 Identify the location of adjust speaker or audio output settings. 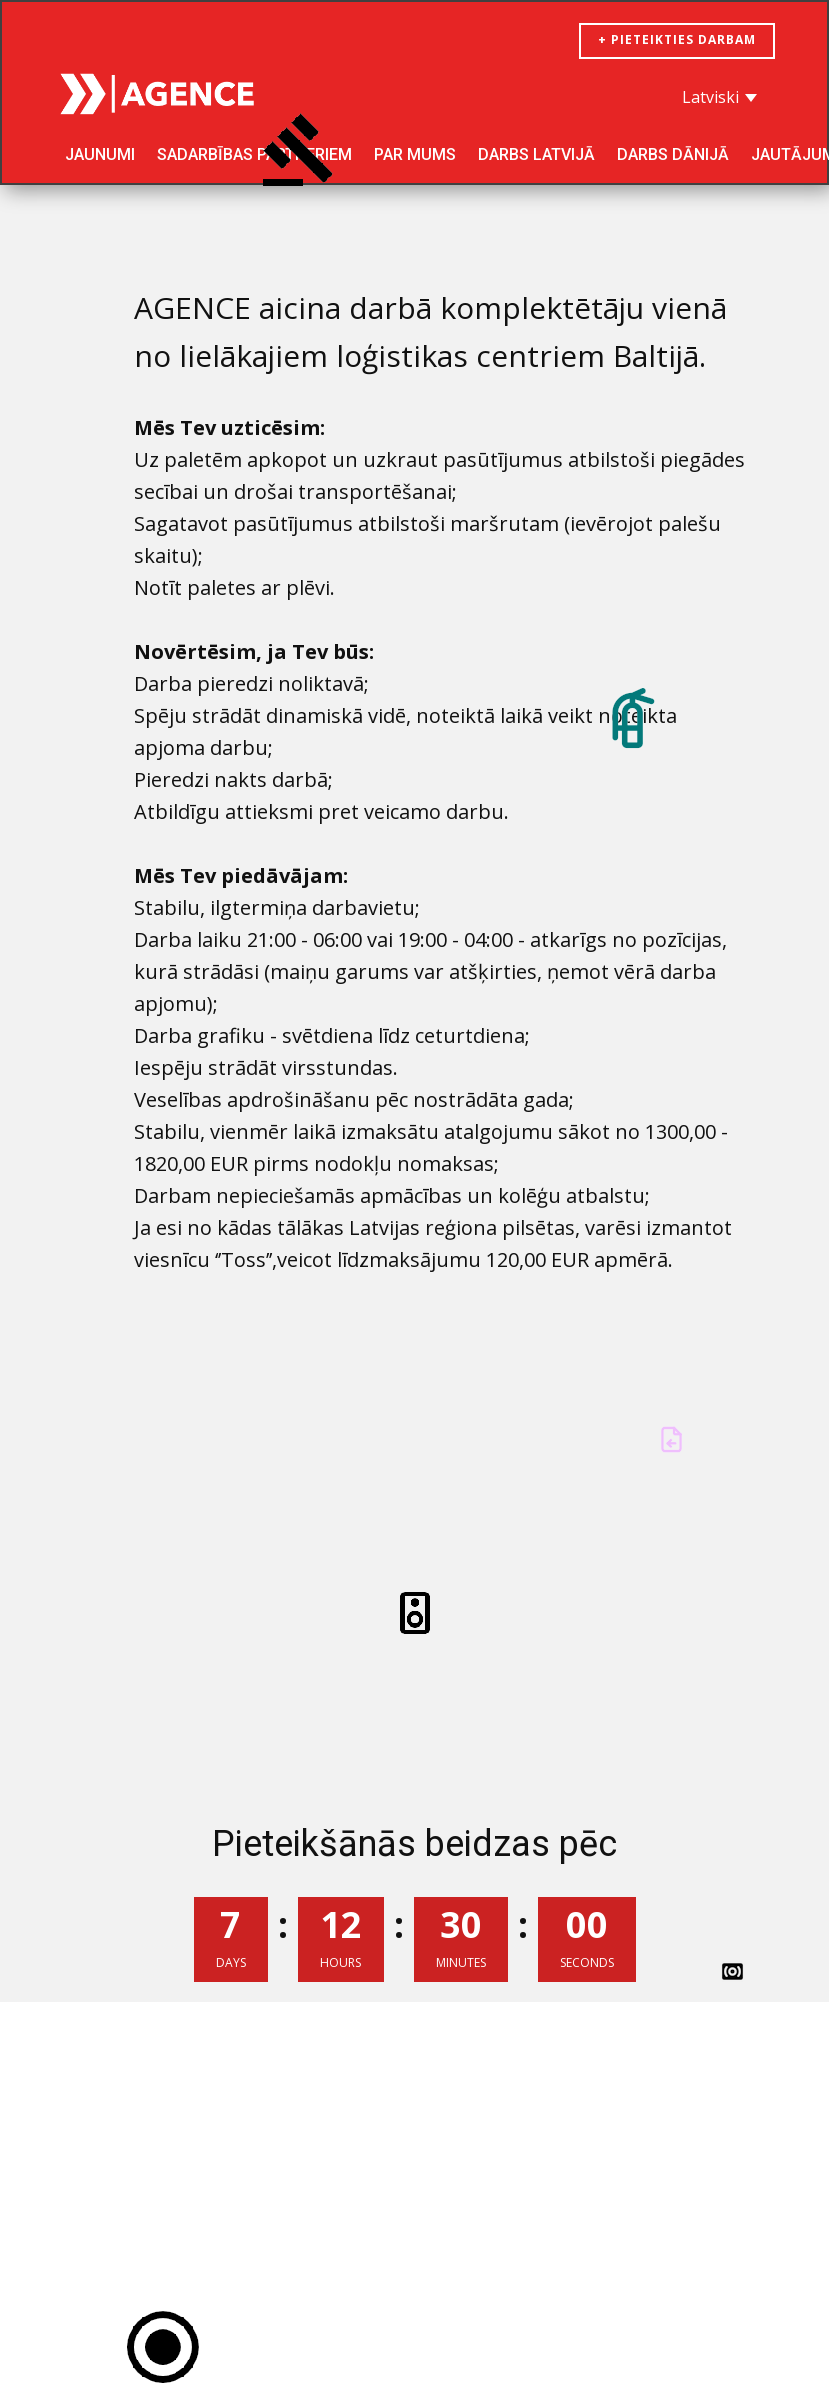
(415, 1613).